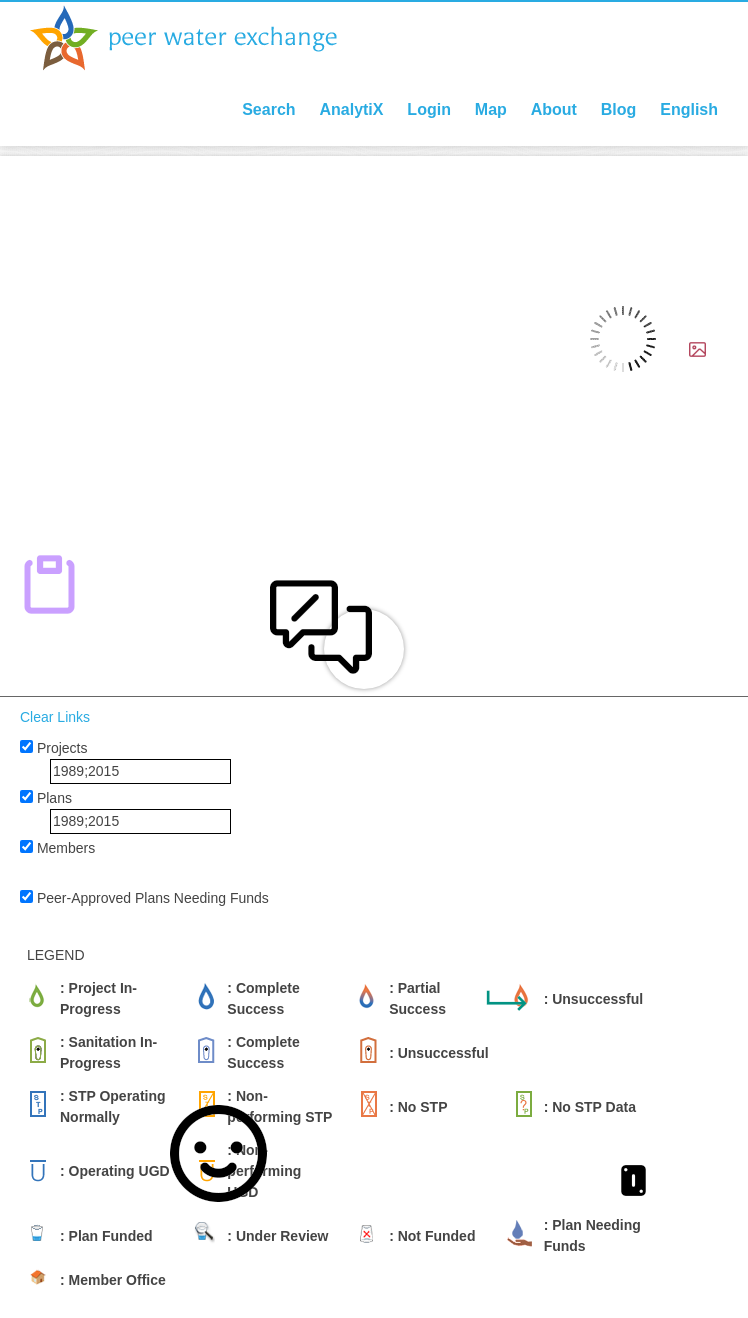  What do you see at coordinates (49, 584) in the screenshot?
I see `paste copied content from clipboard` at bounding box center [49, 584].